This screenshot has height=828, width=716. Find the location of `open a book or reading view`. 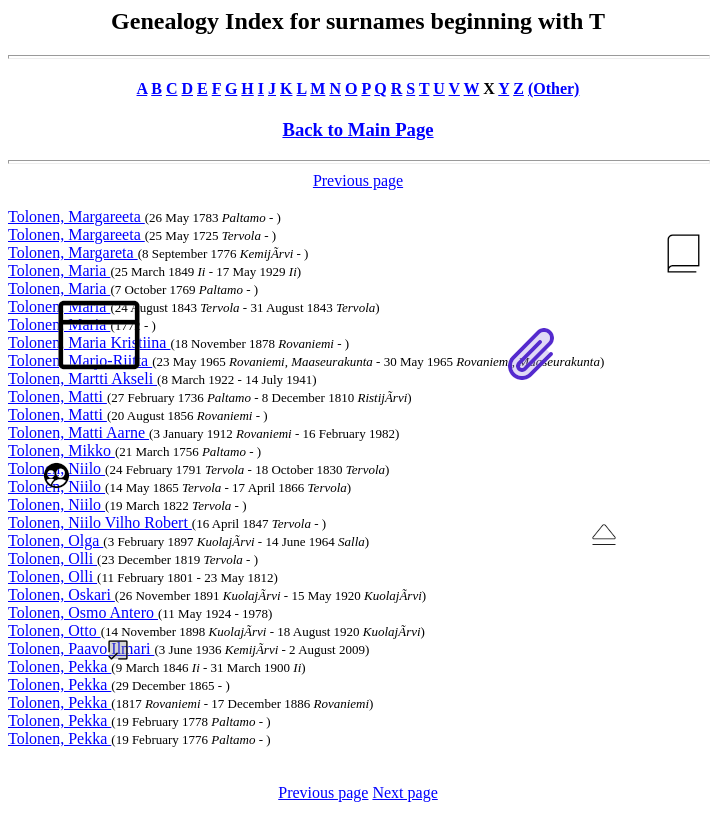

open a book or reading view is located at coordinates (683, 253).